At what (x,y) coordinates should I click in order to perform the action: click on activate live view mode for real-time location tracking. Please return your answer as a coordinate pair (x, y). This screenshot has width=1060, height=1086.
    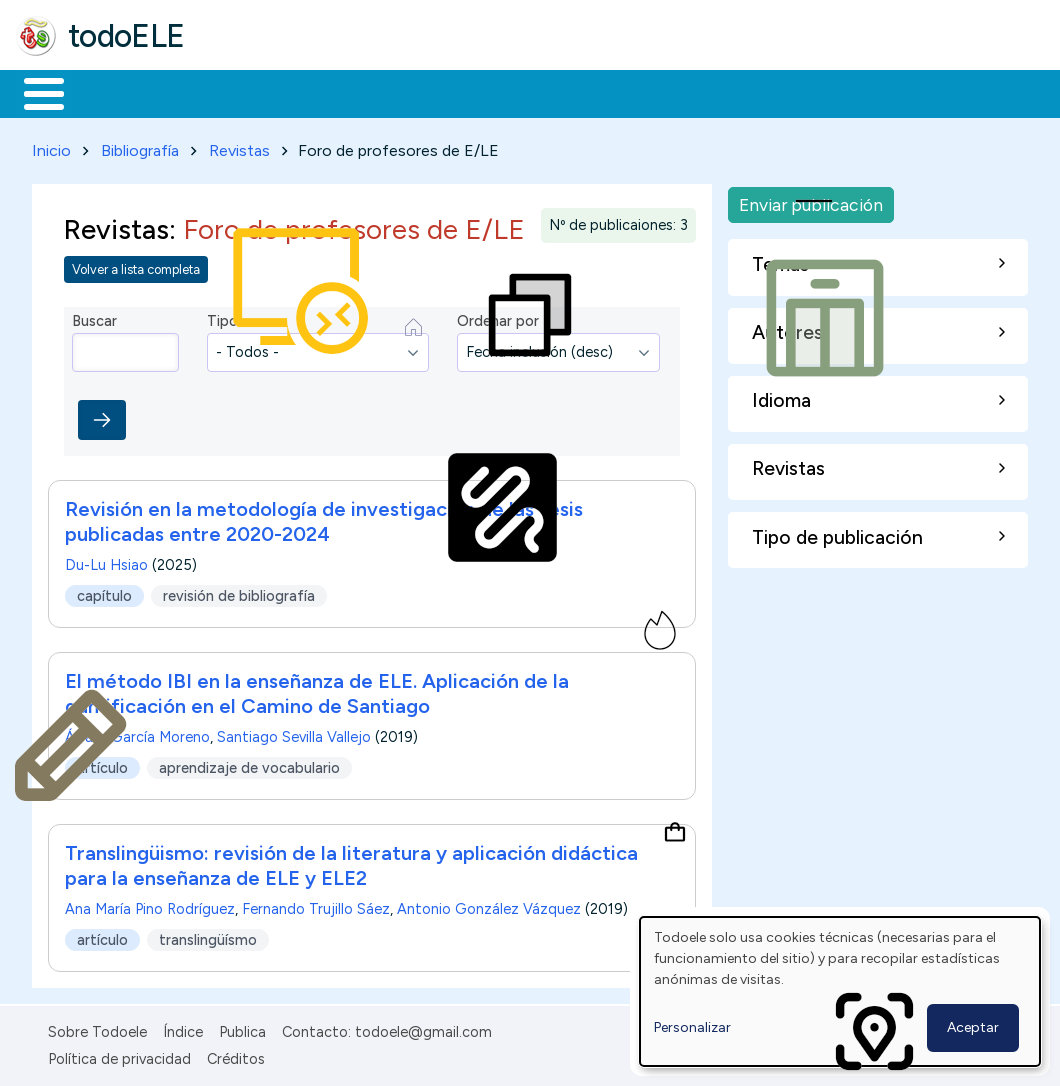
    Looking at the image, I should click on (874, 1031).